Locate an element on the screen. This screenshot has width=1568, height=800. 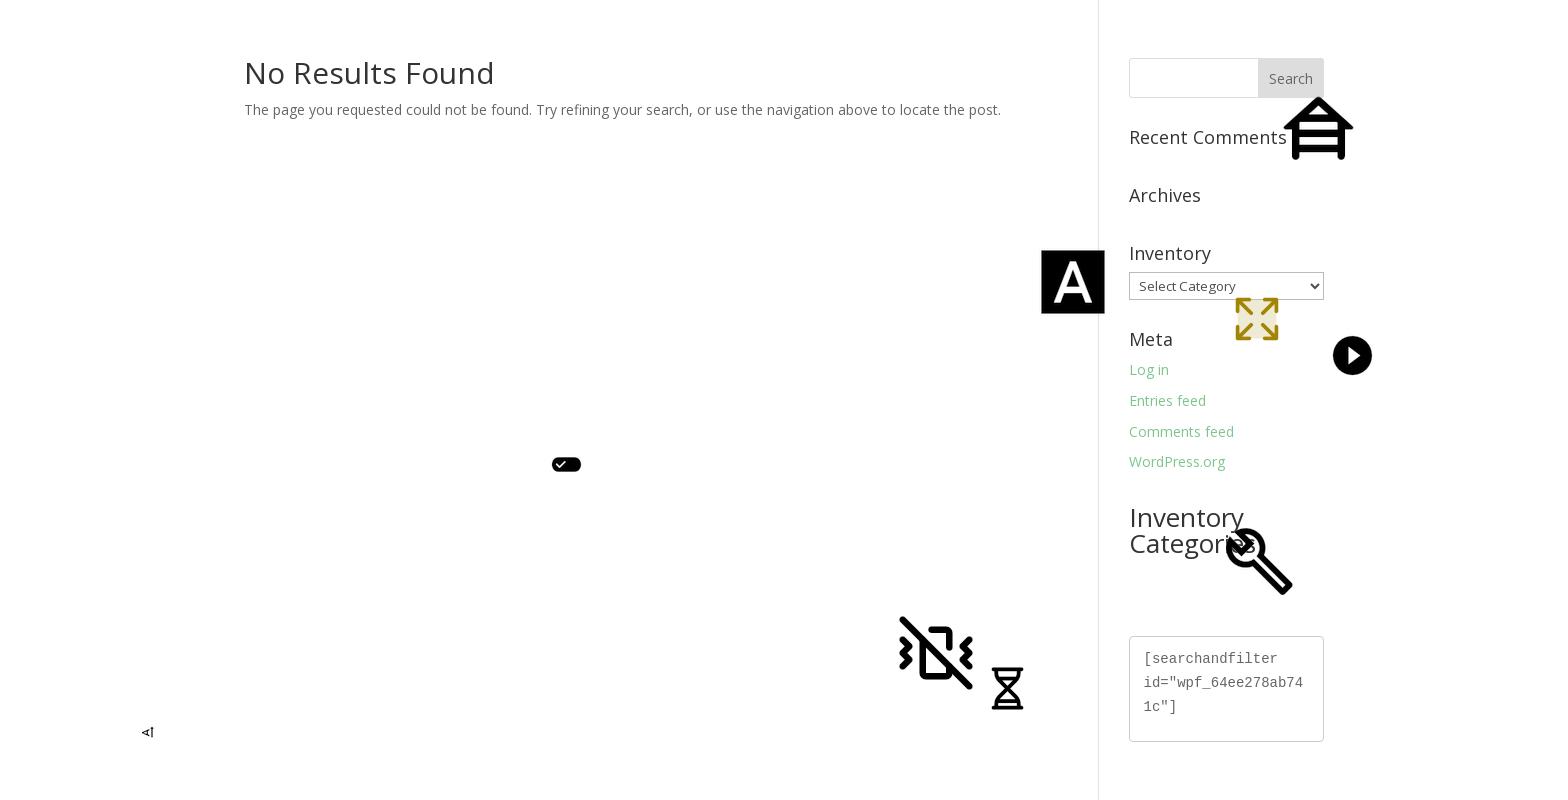
access settings or configuration options is located at coordinates (1259, 561).